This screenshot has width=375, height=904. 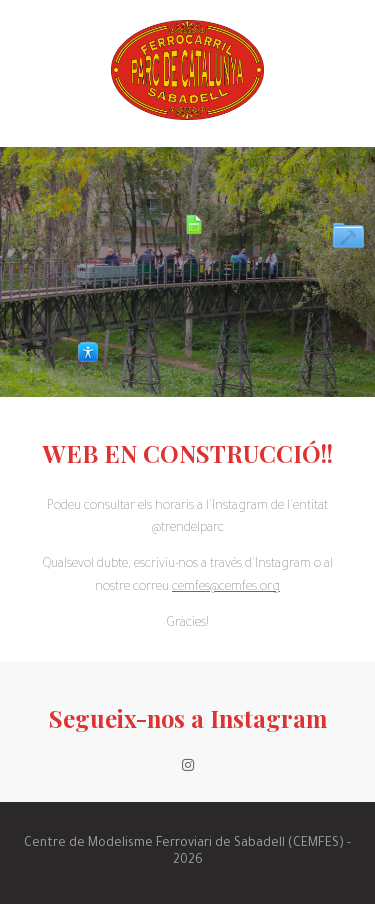 I want to click on a QML source code file, so click(x=194, y=225).